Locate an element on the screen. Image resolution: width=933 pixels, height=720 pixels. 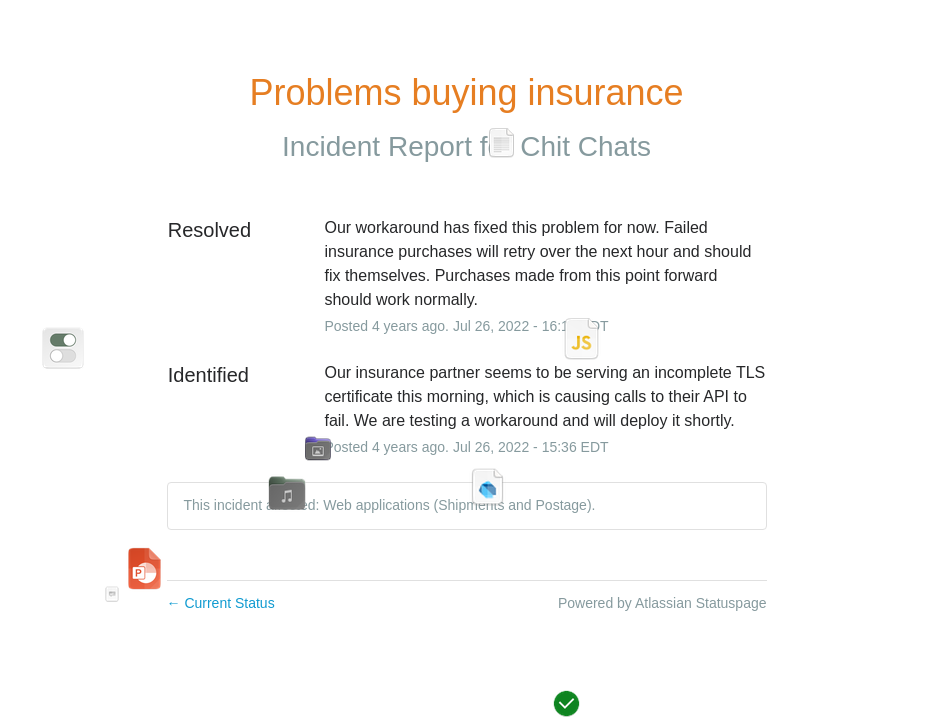
open your music folder is located at coordinates (287, 493).